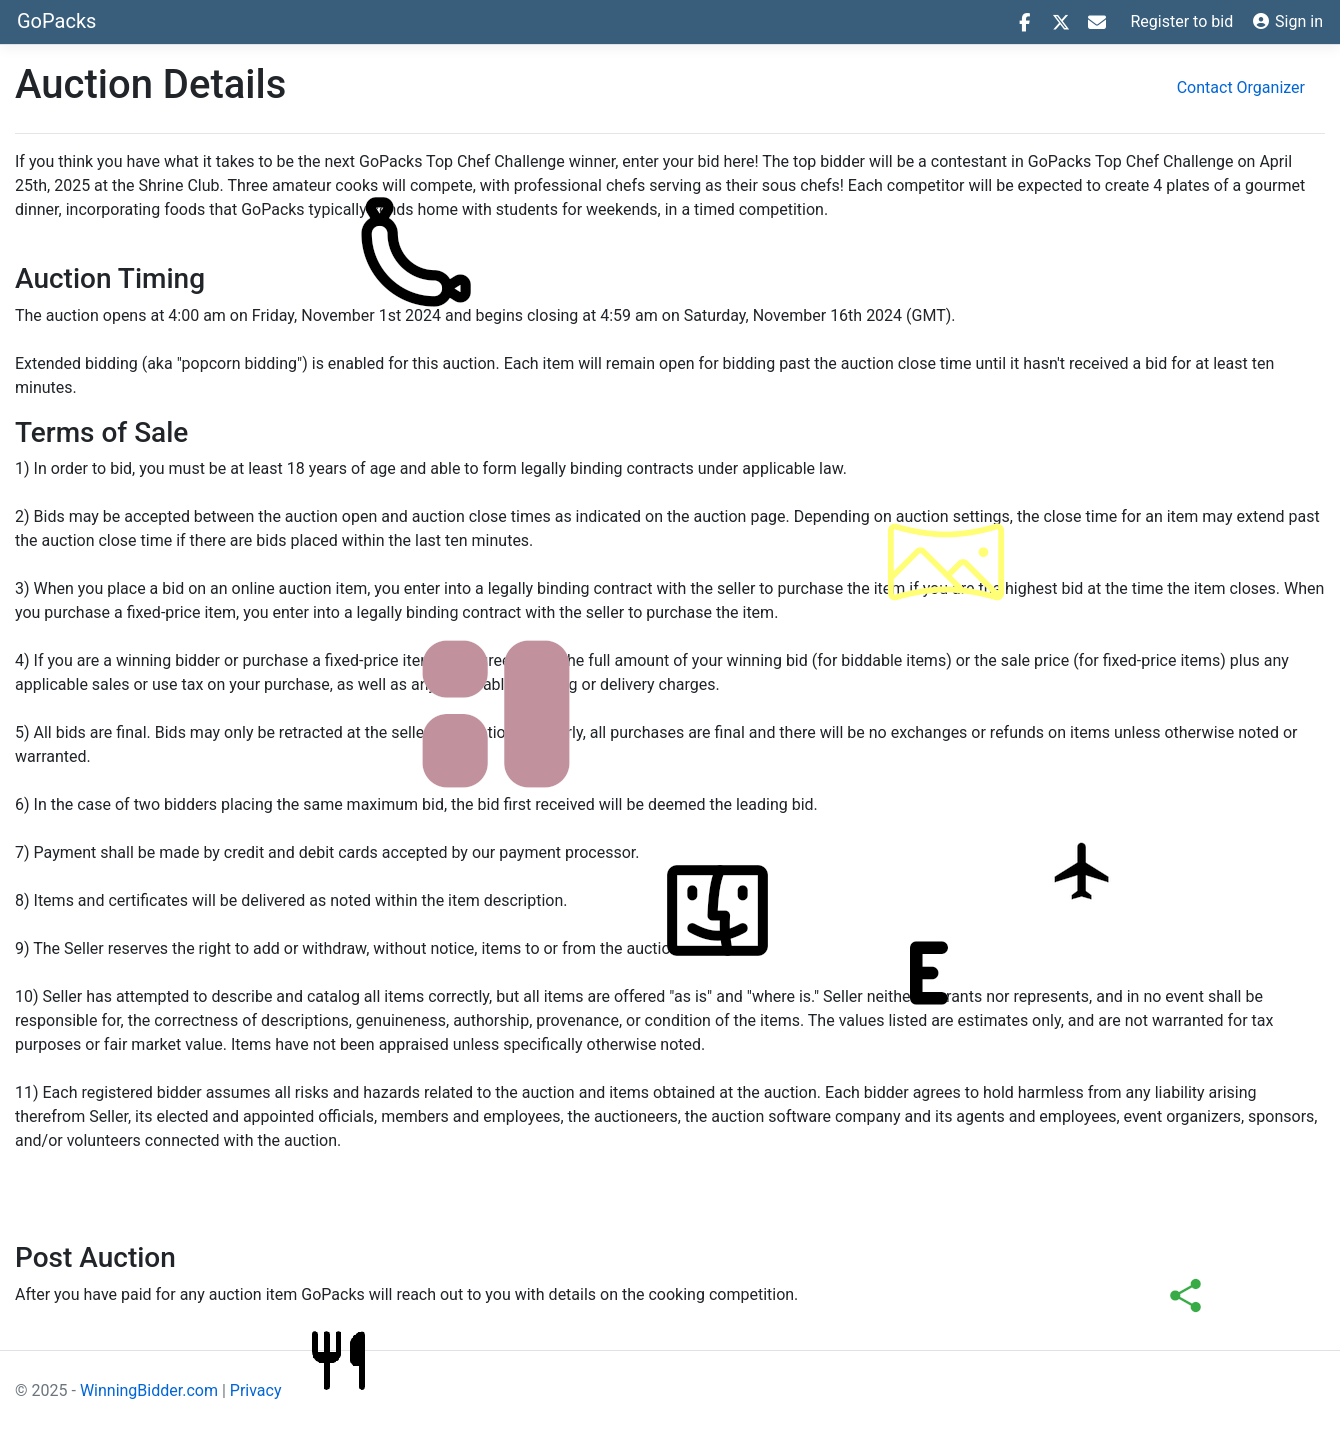 Image resolution: width=1340 pixels, height=1431 pixels. What do you see at coordinates (1083, 871) in the screenshot?
I see `access flight booking or travel options` at bounding box center [1083, 871].